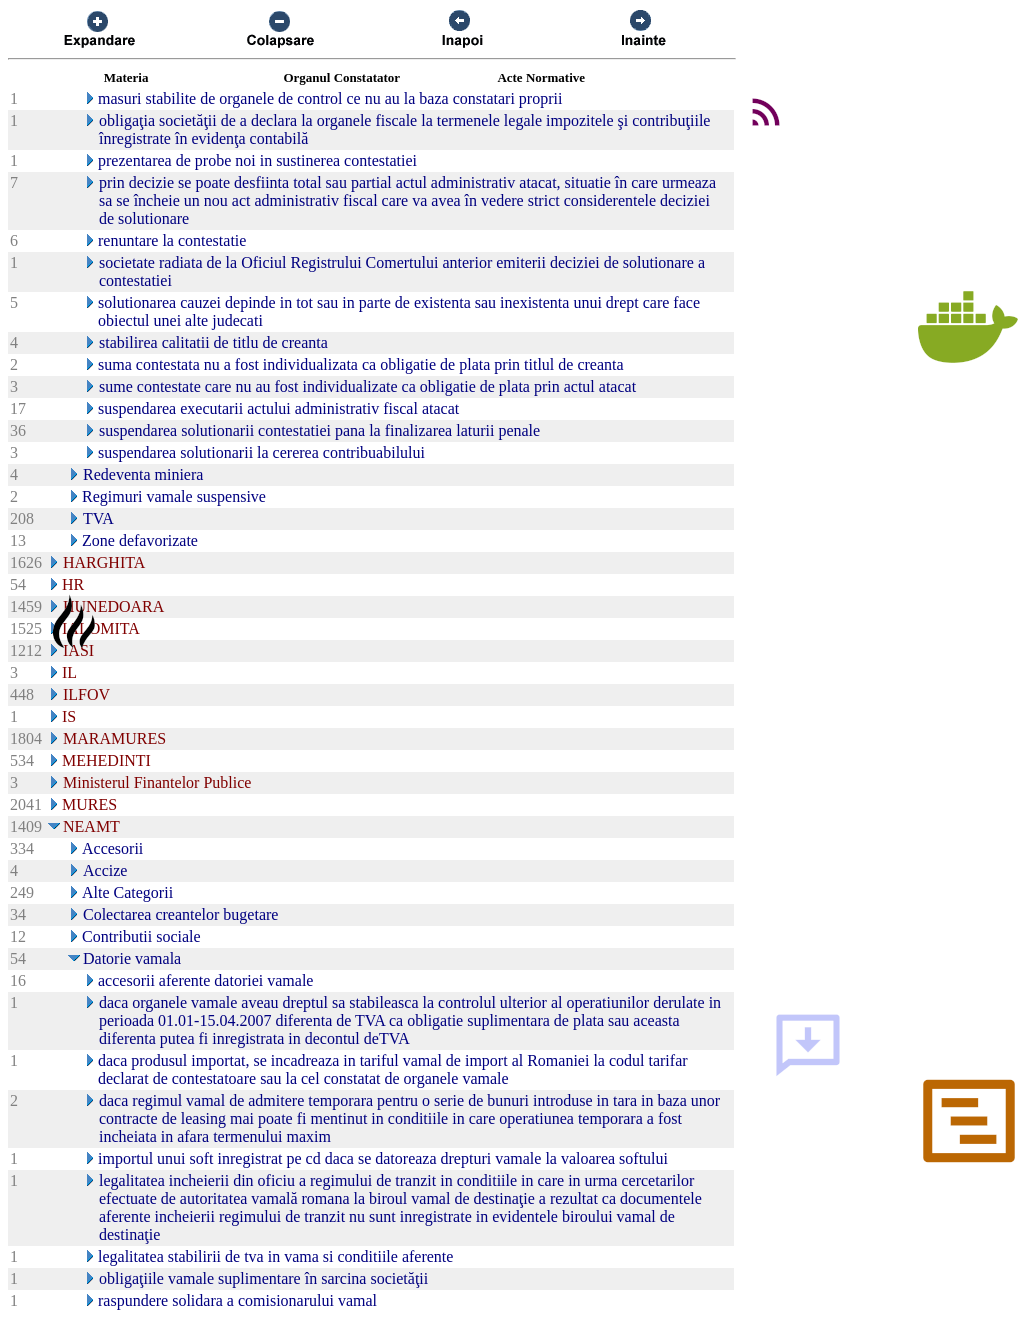 This screenshot has height=1328, width=1024. I want to click on download chat history, so click(808, 1043).